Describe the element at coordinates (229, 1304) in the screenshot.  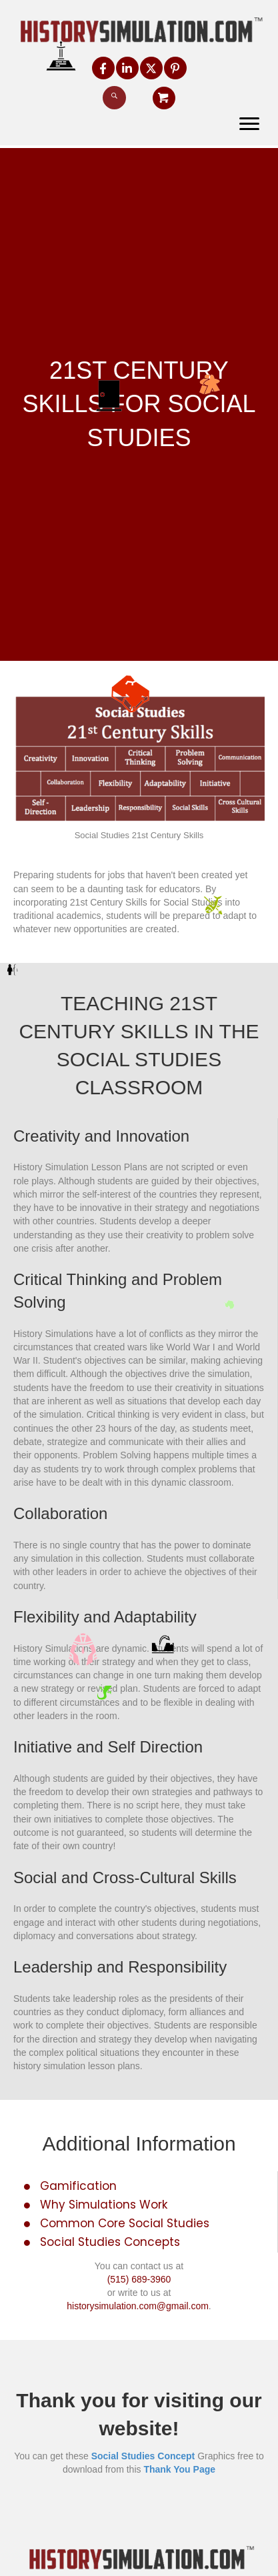
I see `view wildlife or nature-related content` at that location.